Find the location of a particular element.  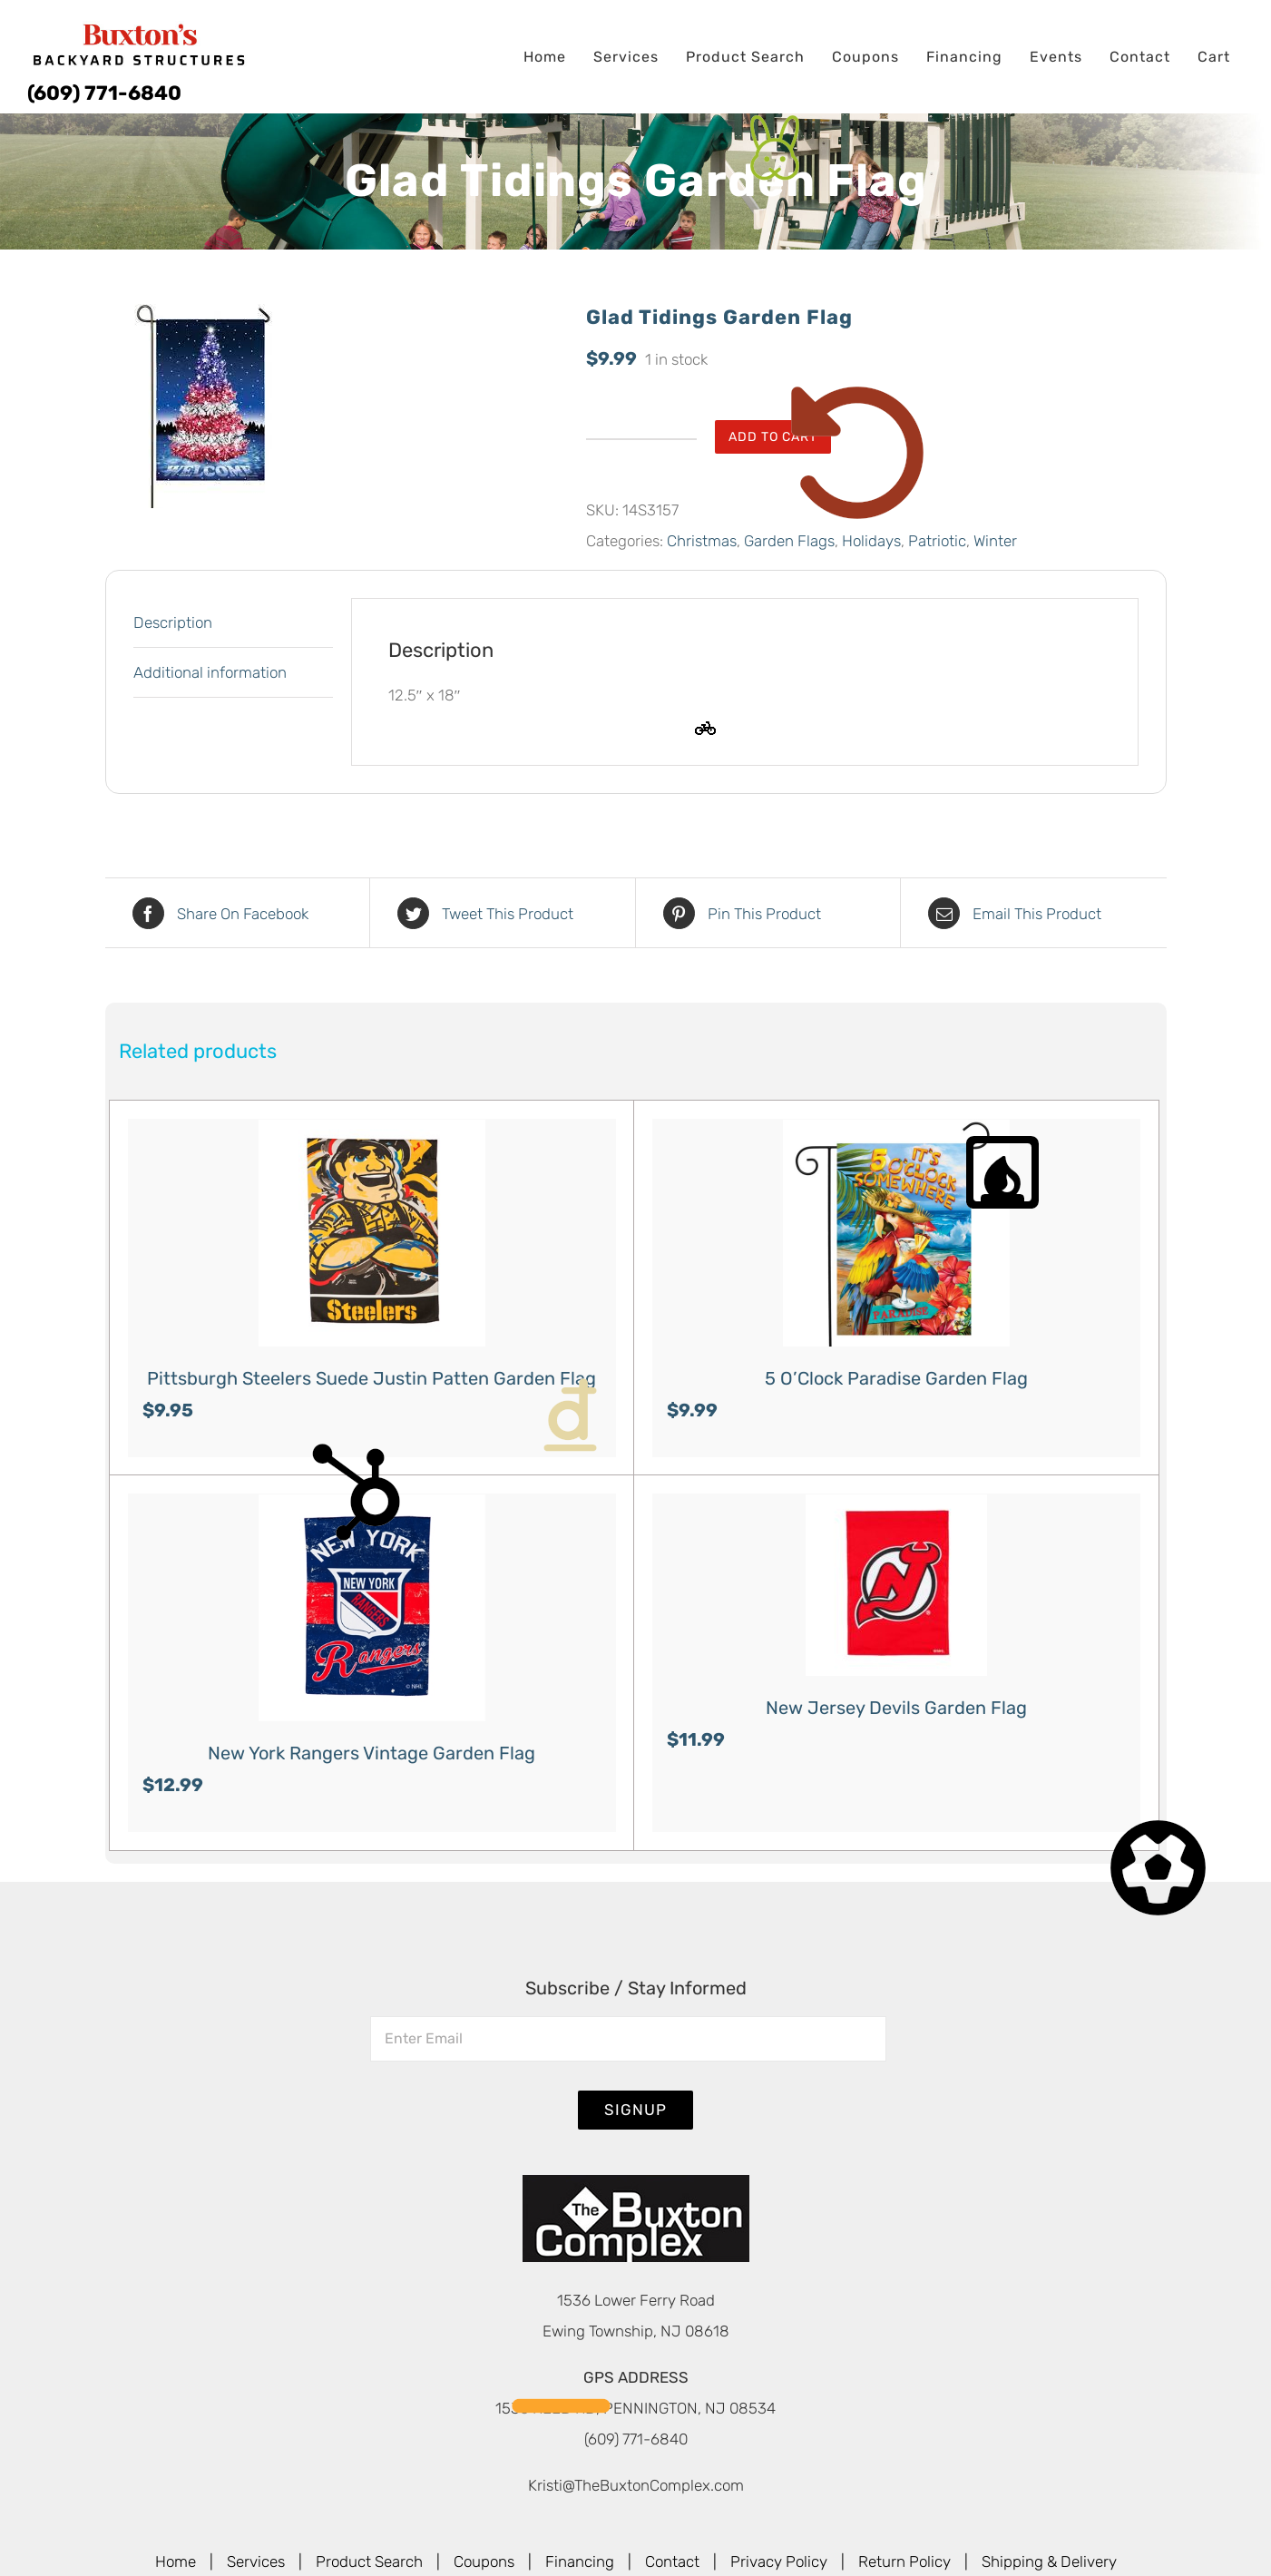

indicates Vietnamese dong currency is located at coordinates (570, 1415).